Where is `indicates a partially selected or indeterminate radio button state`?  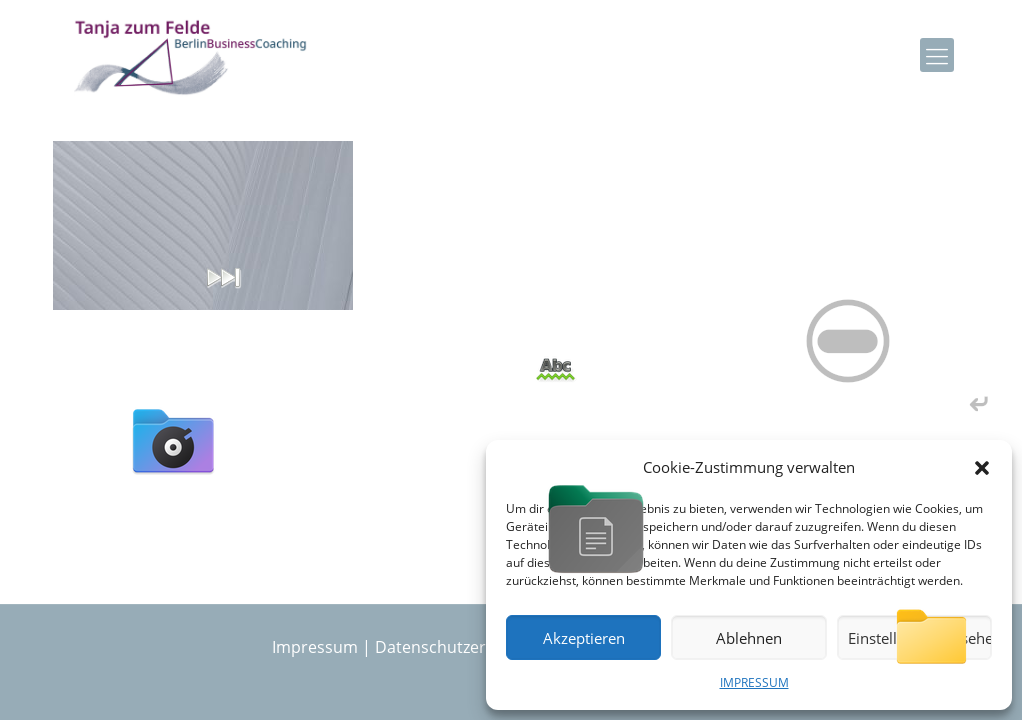
indicates a partially selected or indeterminate radio button state is located at coordinates (848, 341).